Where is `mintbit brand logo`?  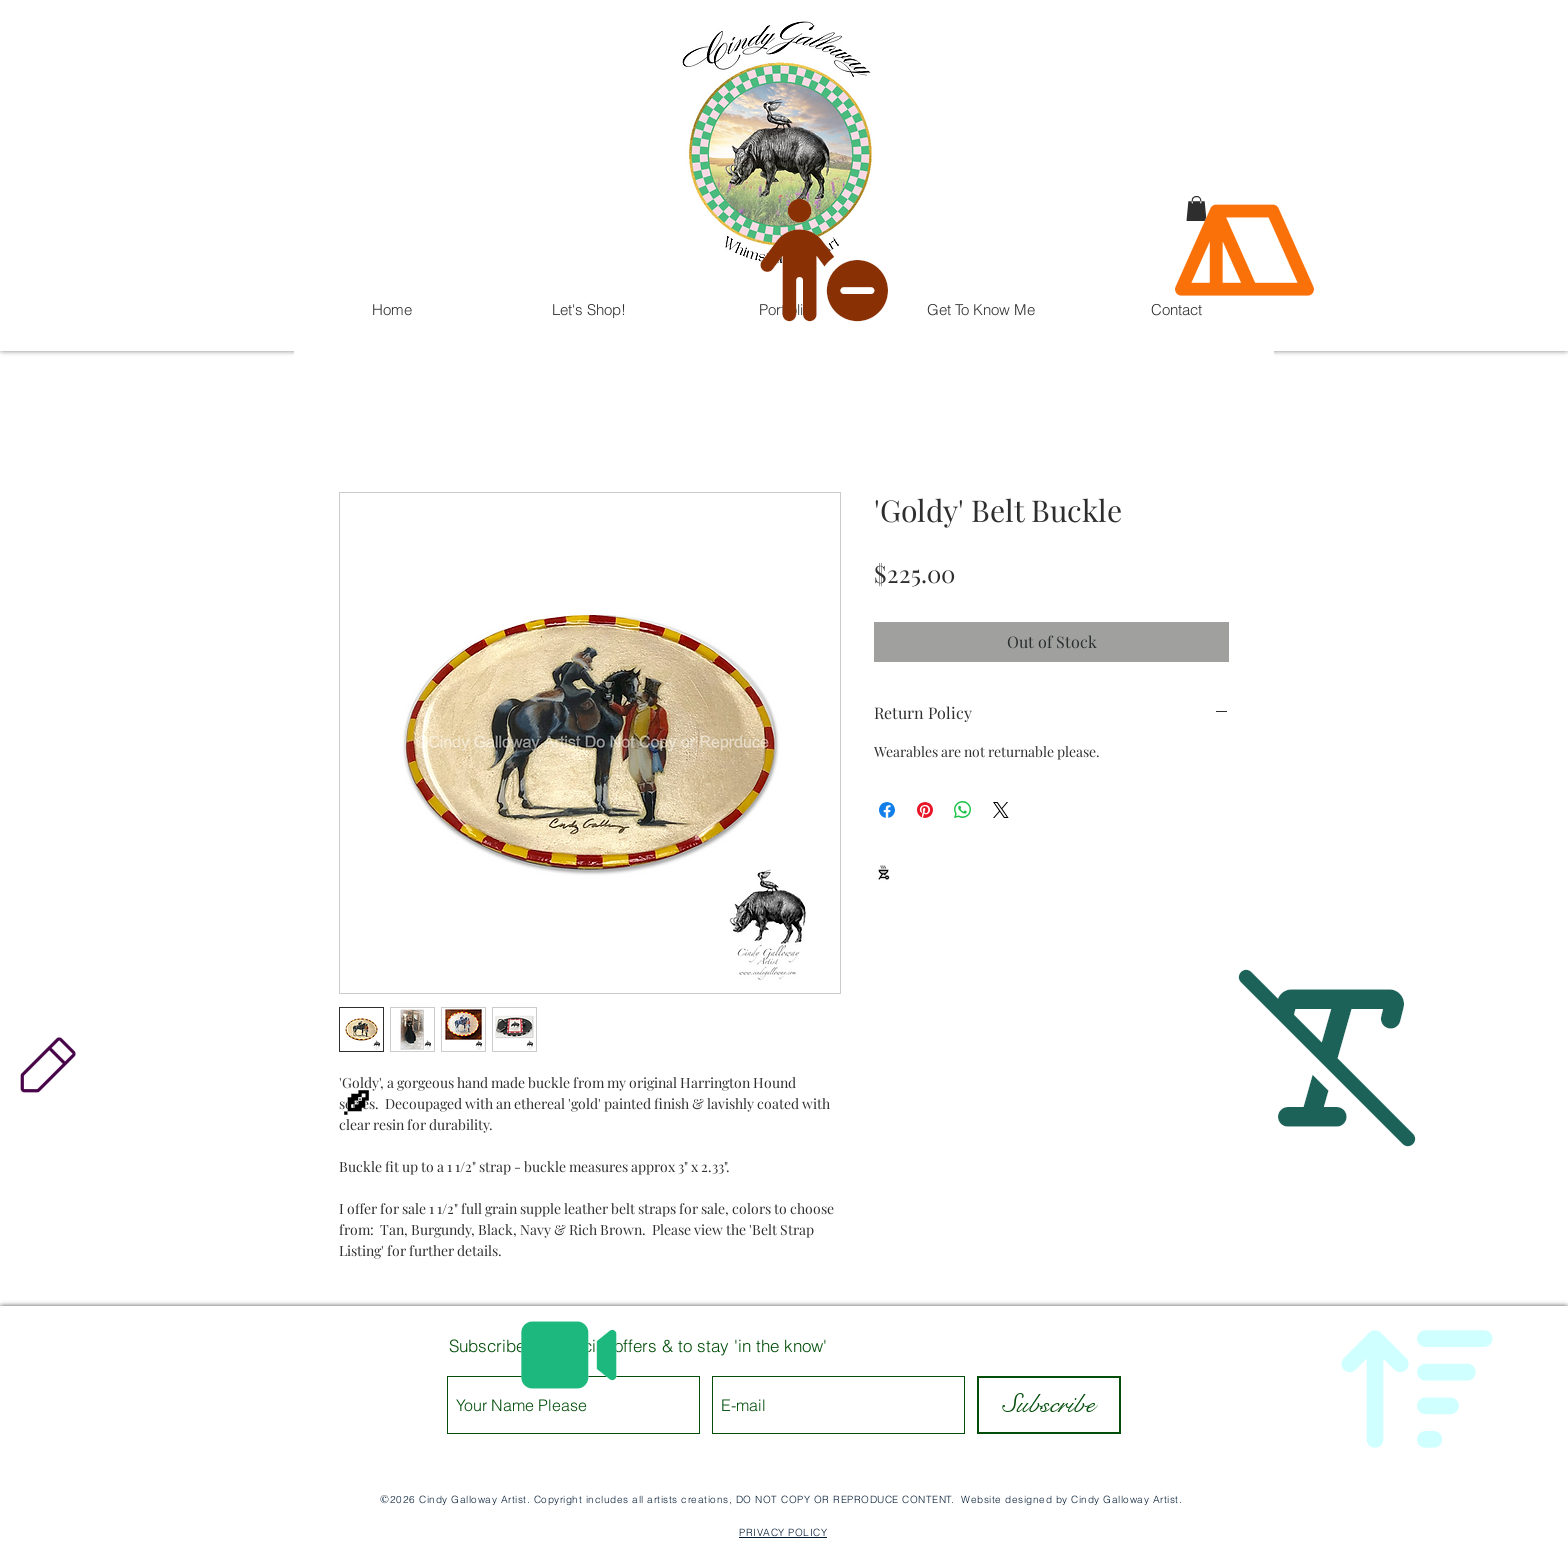
mintbit brand logo is located at coordinates (356, 1102).